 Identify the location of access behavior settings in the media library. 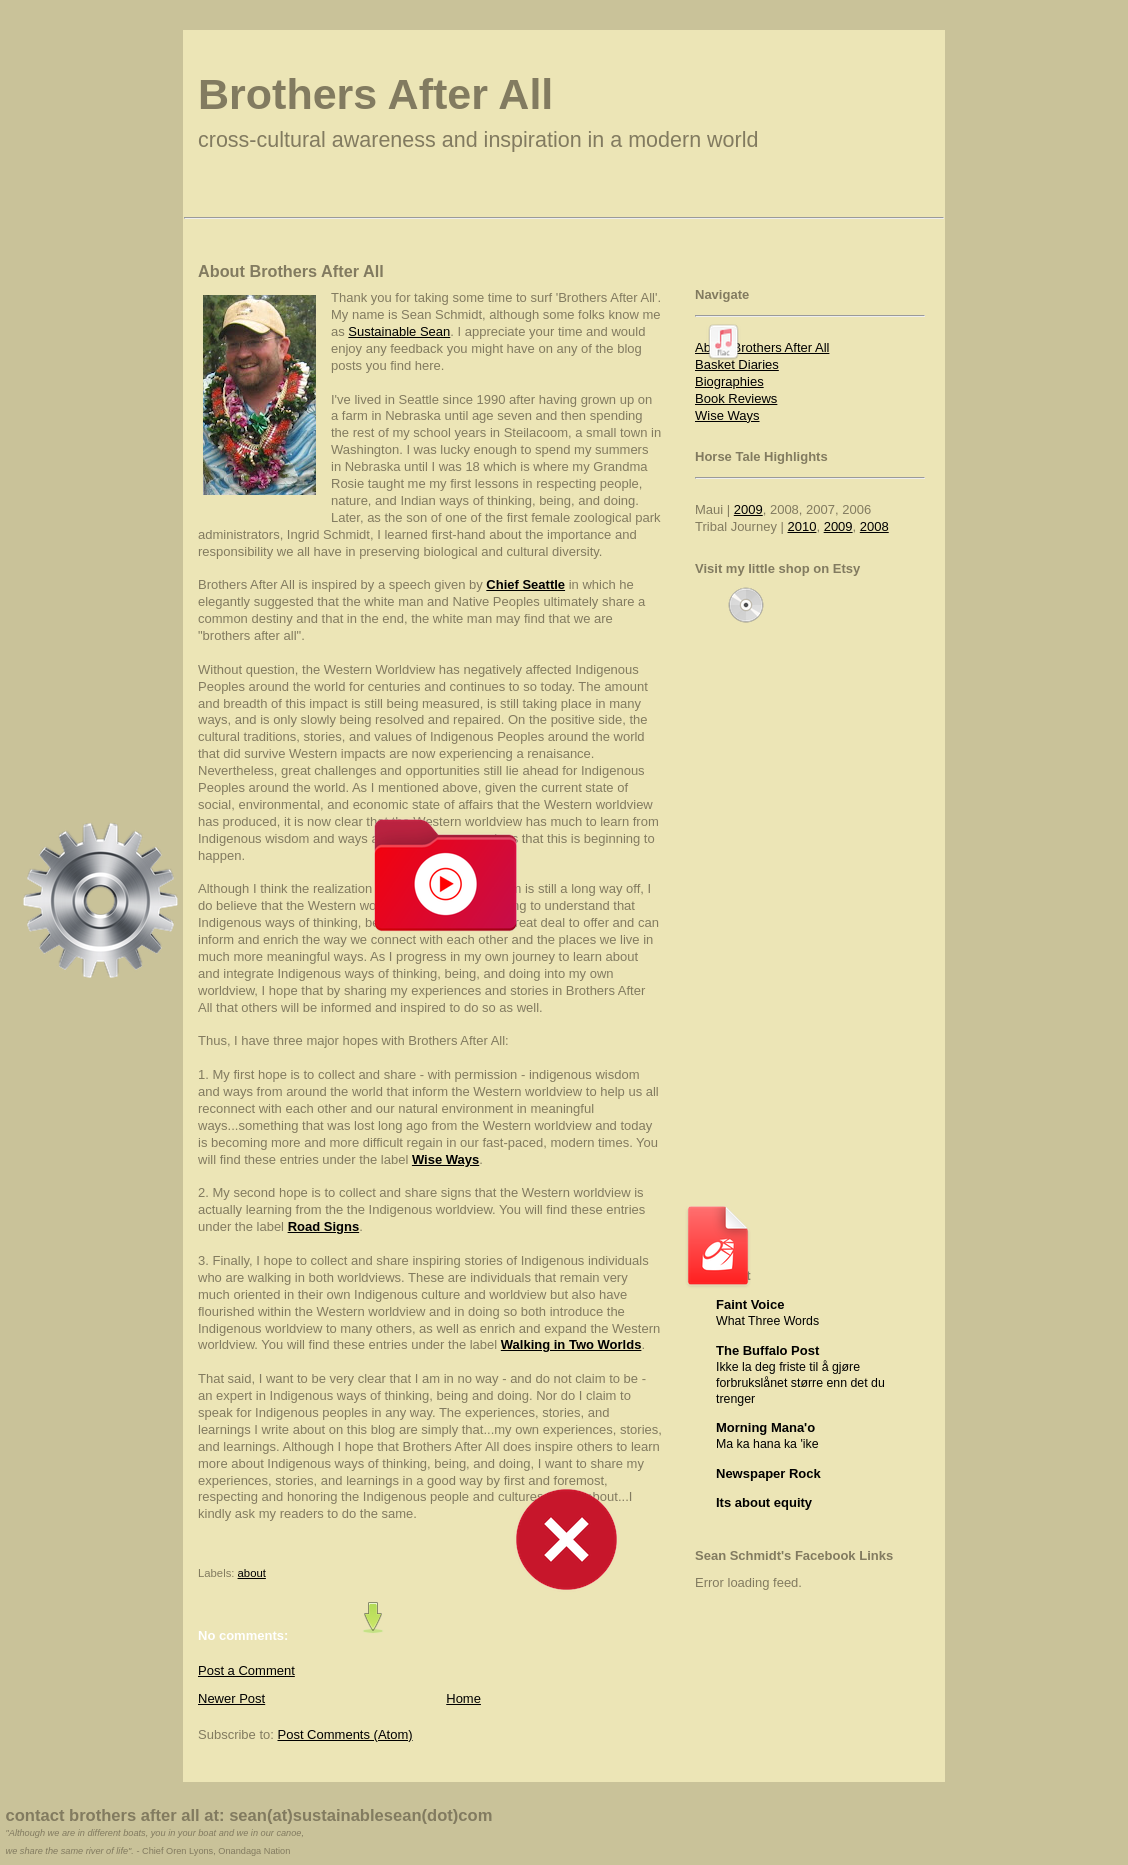
(100, 900).